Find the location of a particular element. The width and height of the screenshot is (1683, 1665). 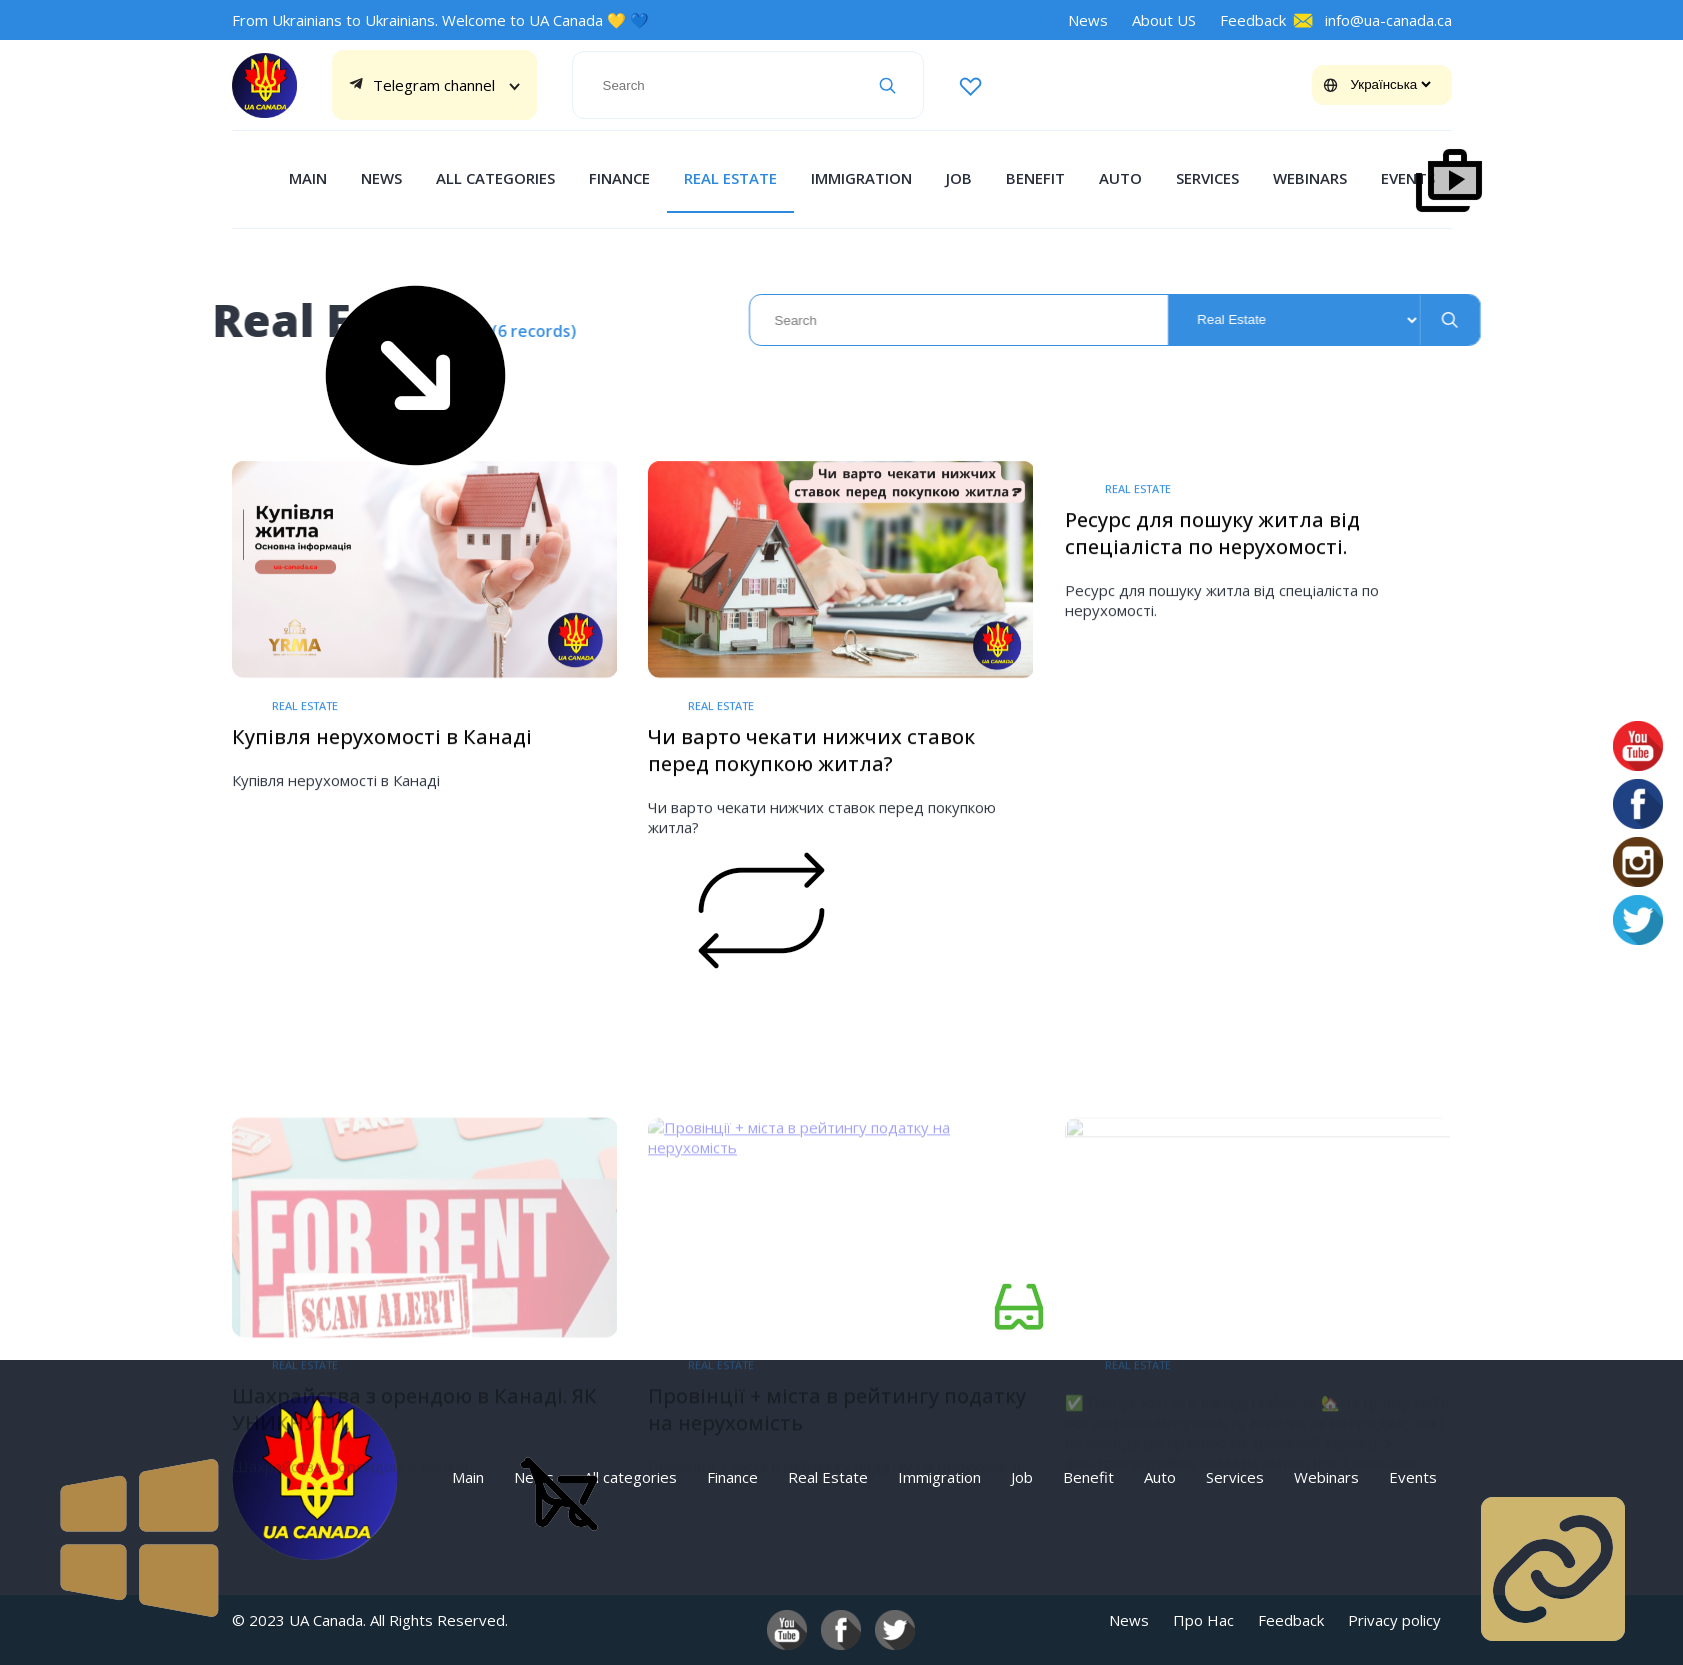

open the Windows start menu is located at coordinates (146, 1538).